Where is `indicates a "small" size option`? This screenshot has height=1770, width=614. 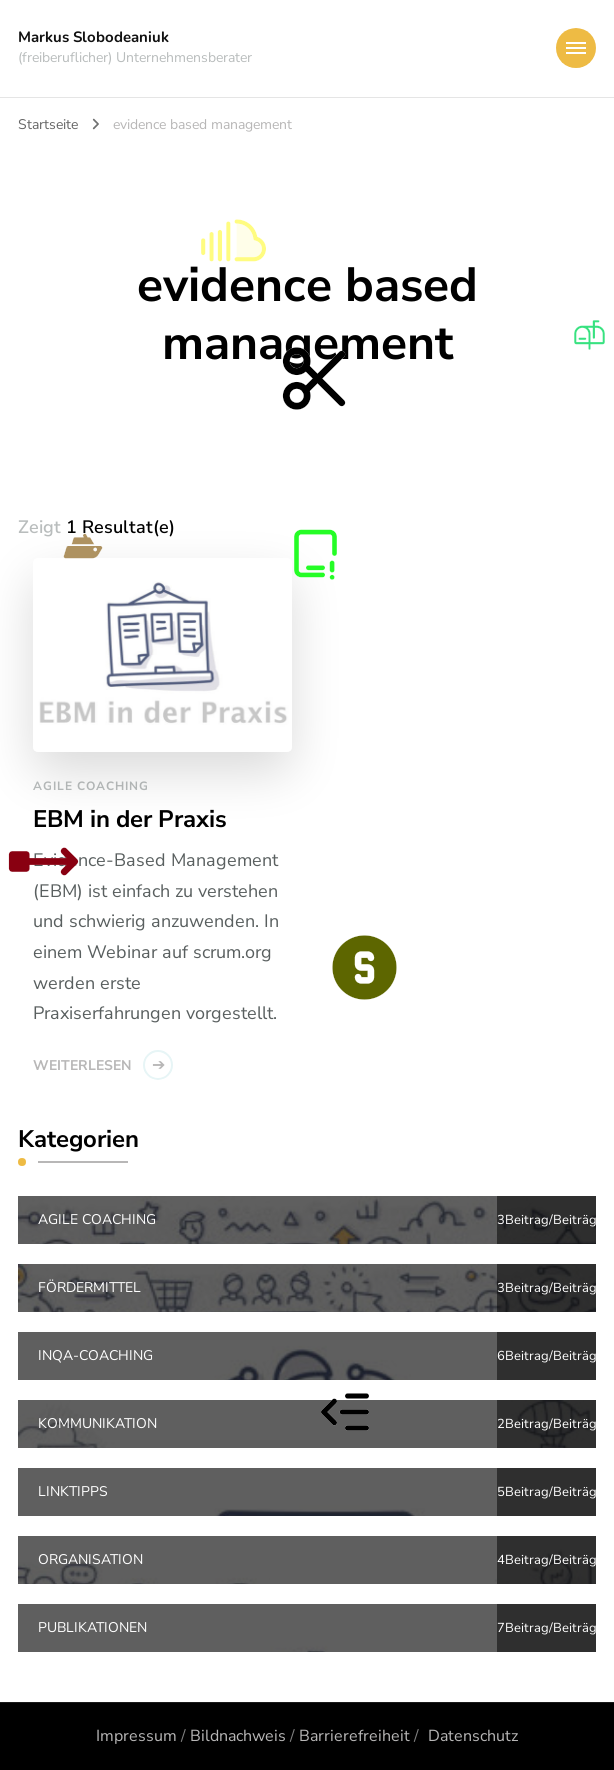 indicates a "small" size option is located at coordinates (364, 967).